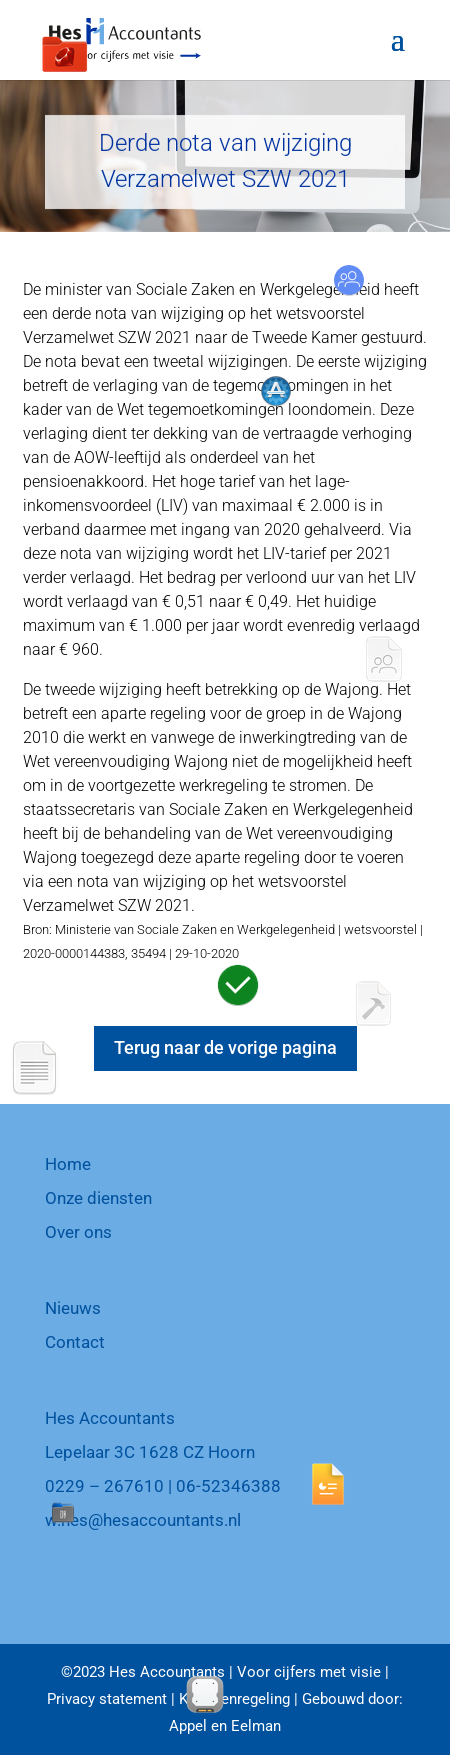 The image size is (450, 1755). I want to click on folder containing ruby programming files, so click(64, 55).